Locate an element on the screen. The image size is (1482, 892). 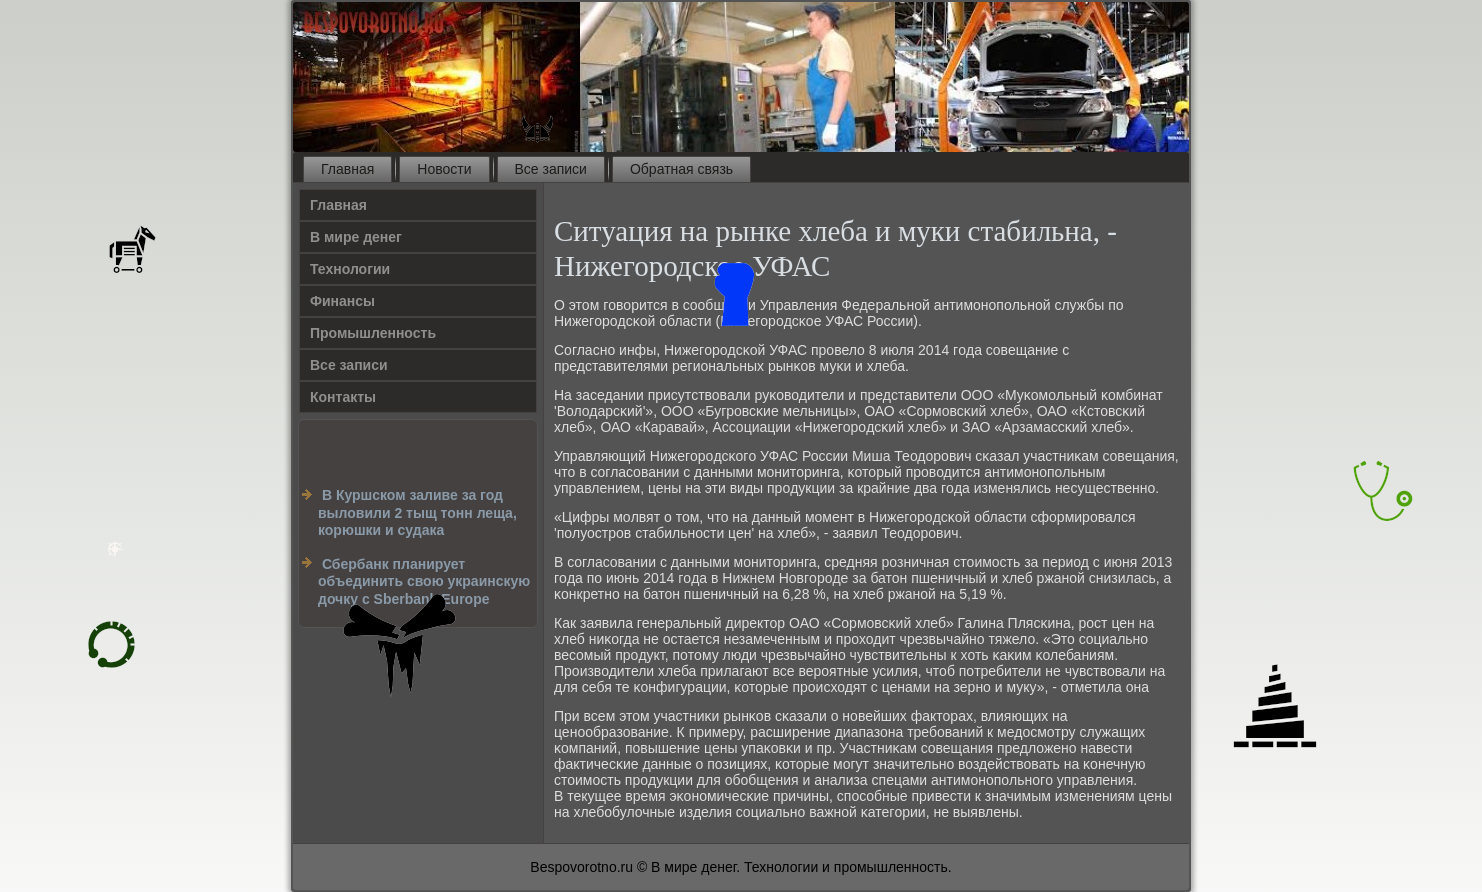
view performance or speed metrics is located at coordinates (111, 644).